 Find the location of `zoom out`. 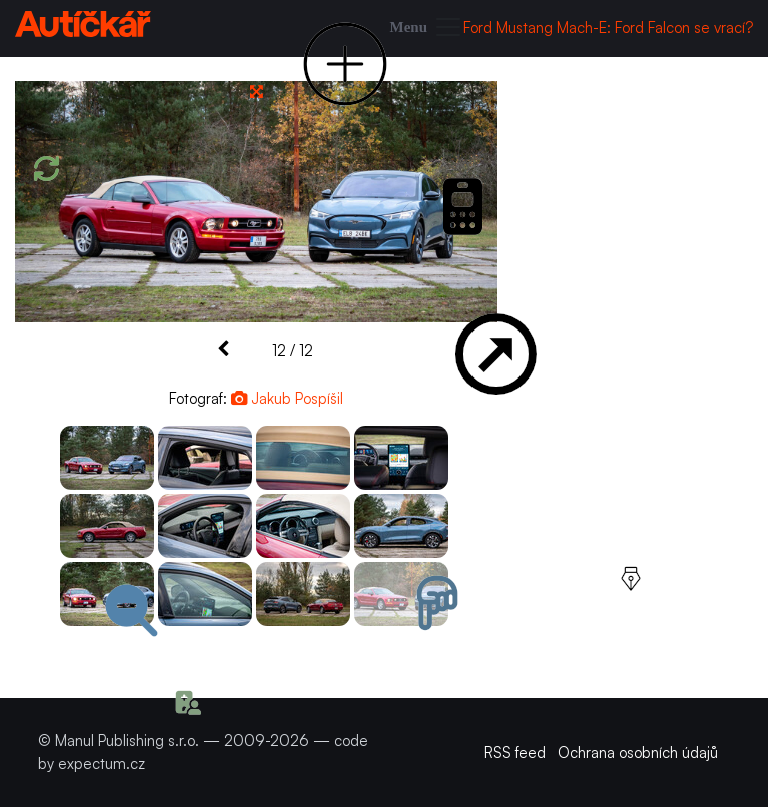

zoom out is located at coordinates (131, 610).